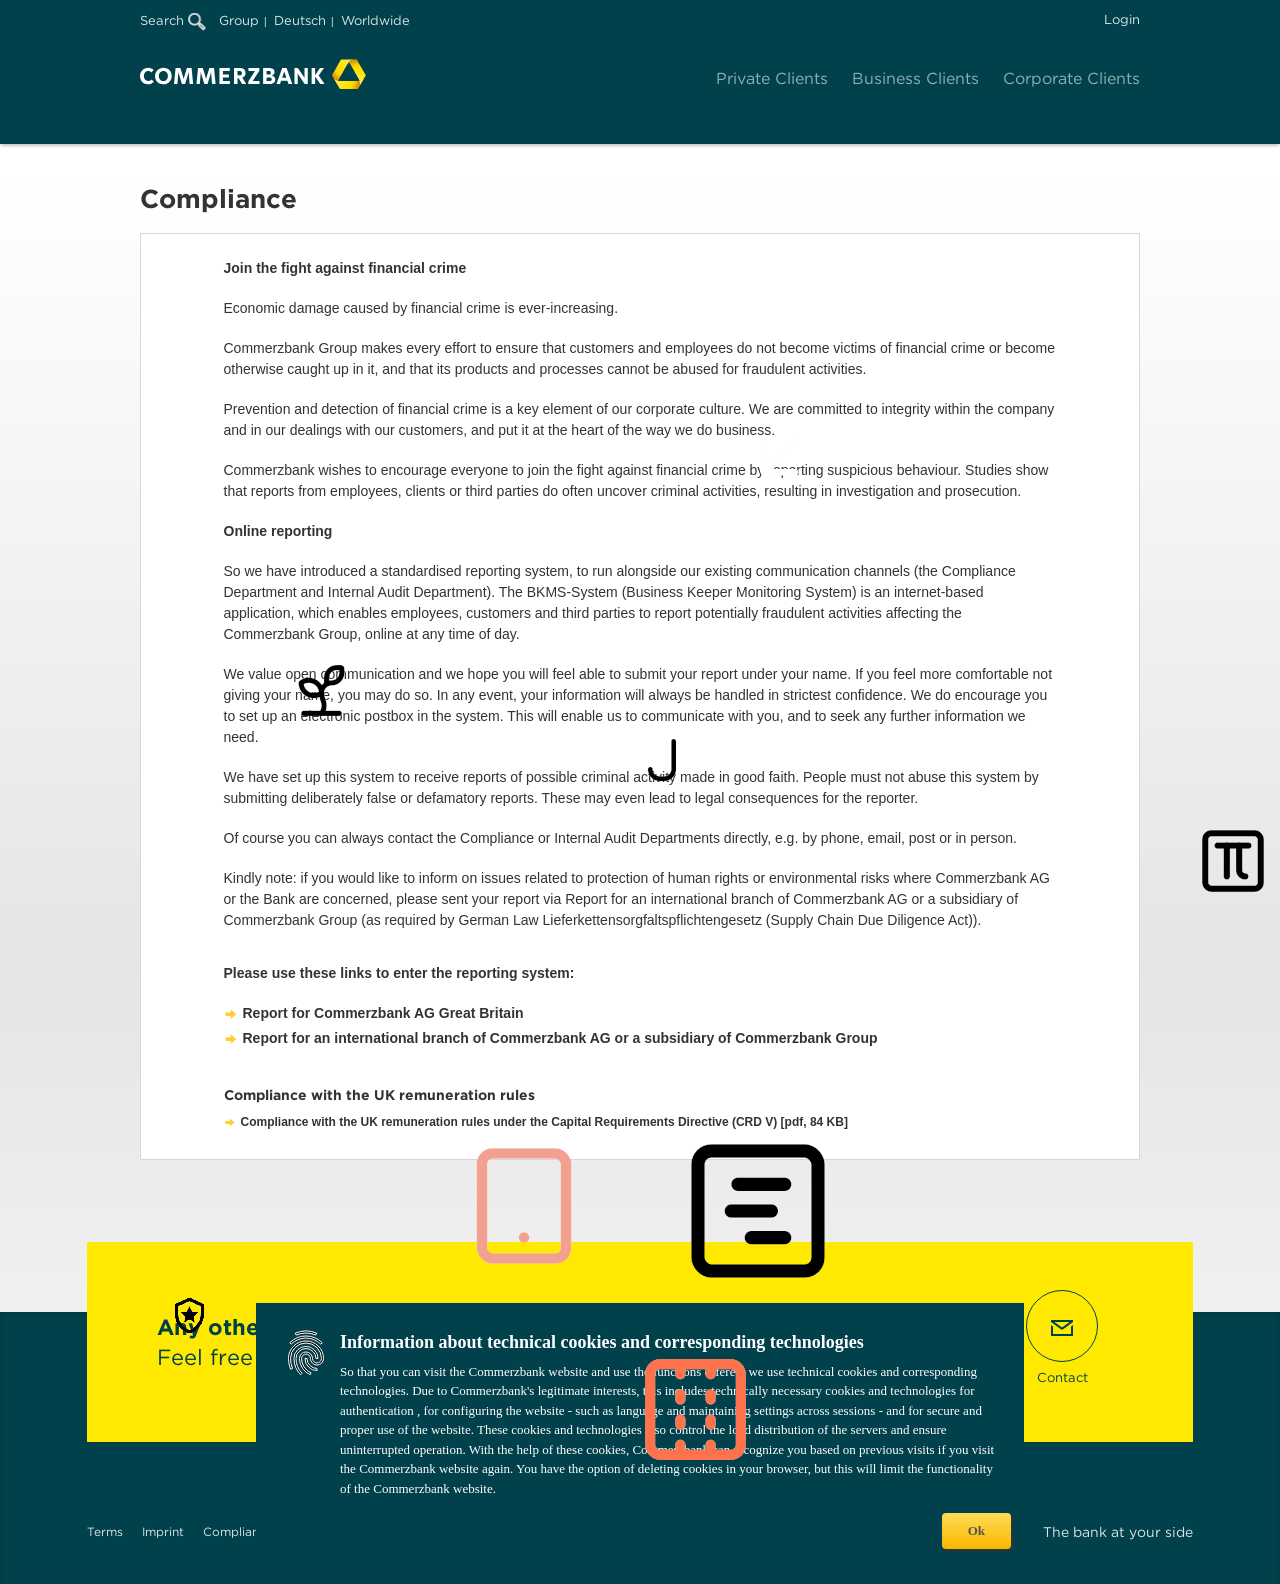  I want to click on indicates growth or progress, so click(321, 690).